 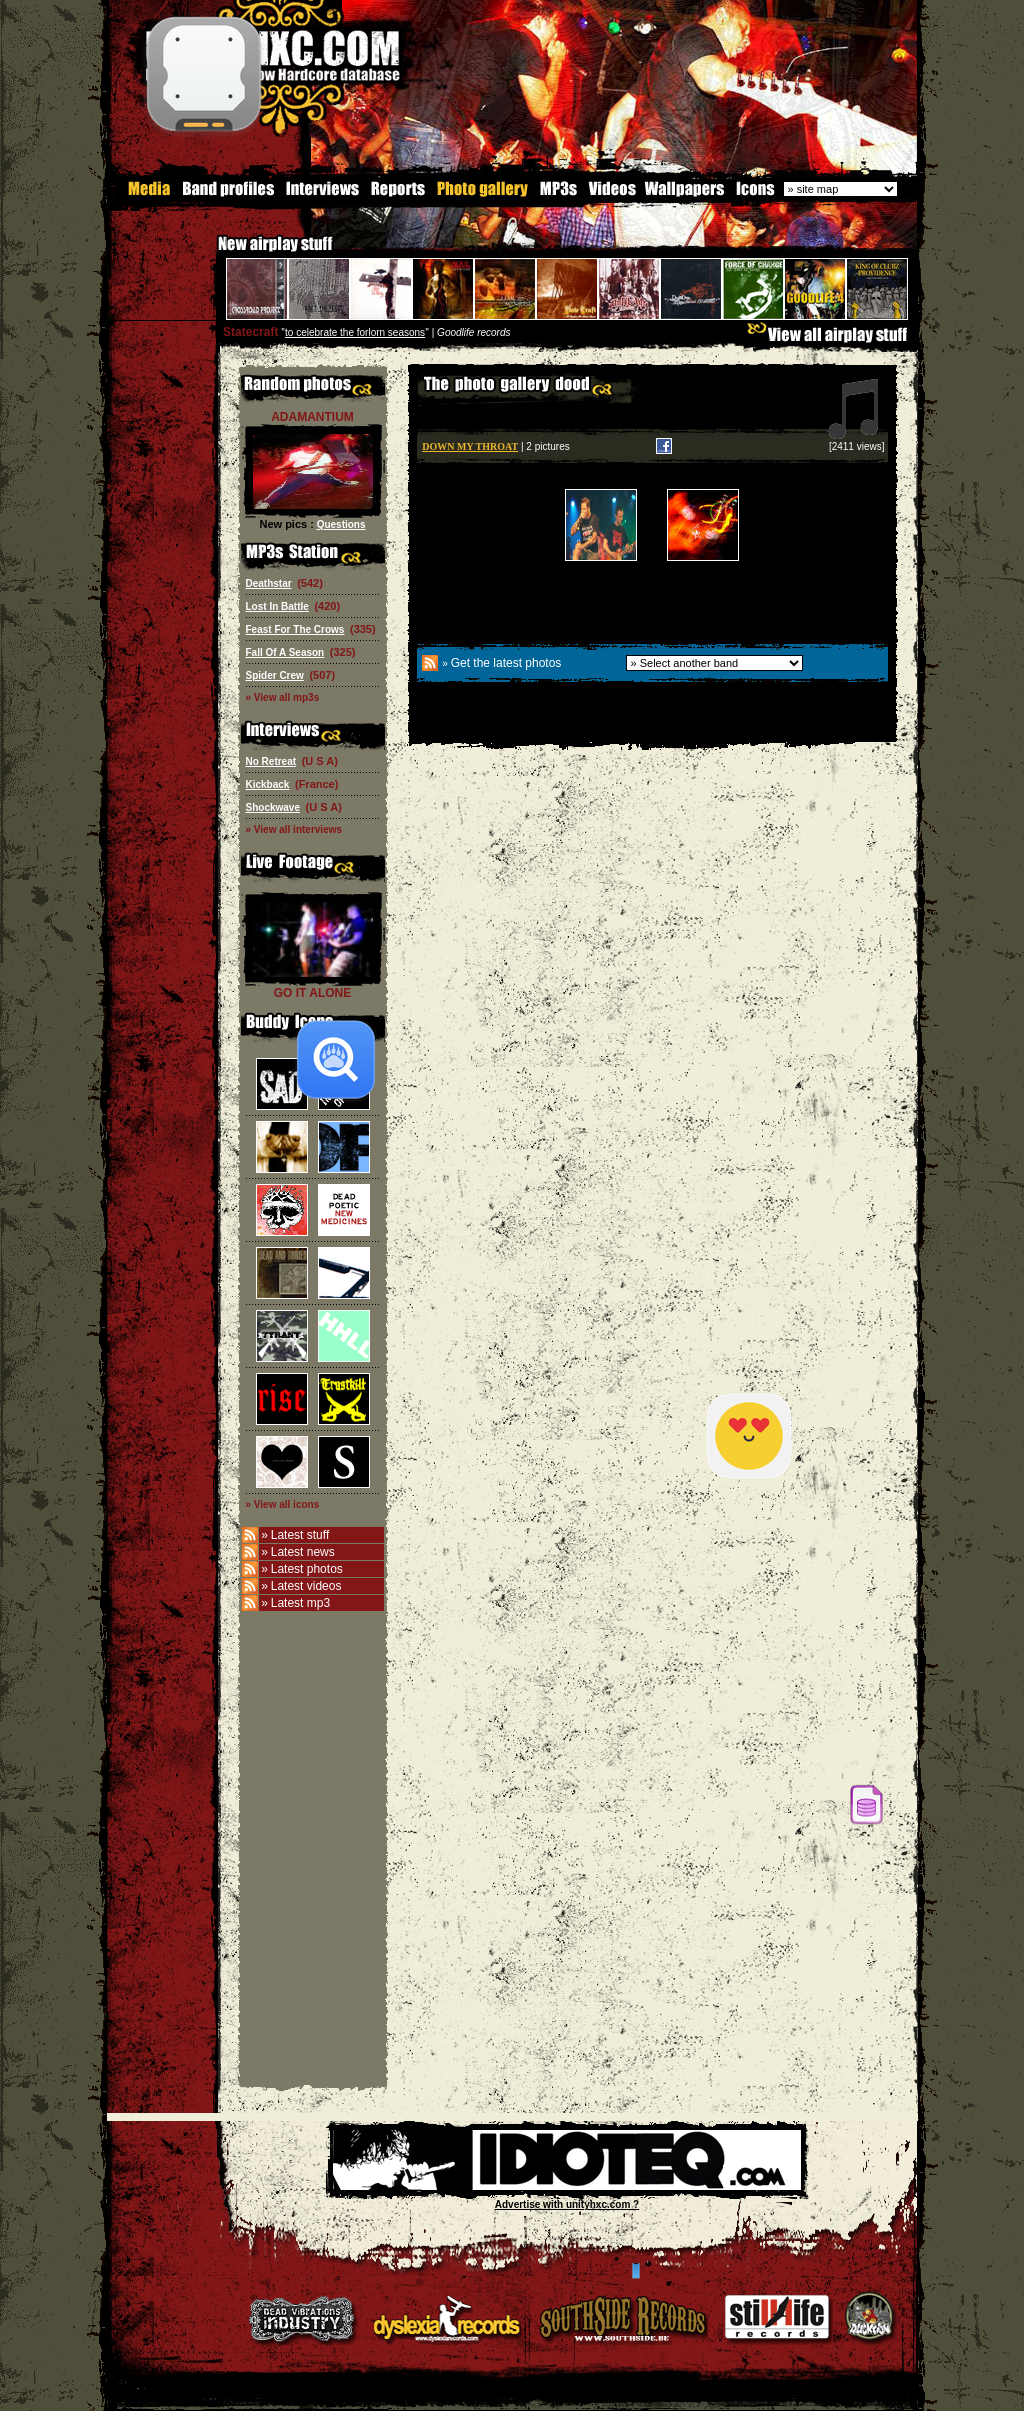 I want to click on iPhone 12 mini device icon, so click(x=636, y=2271).